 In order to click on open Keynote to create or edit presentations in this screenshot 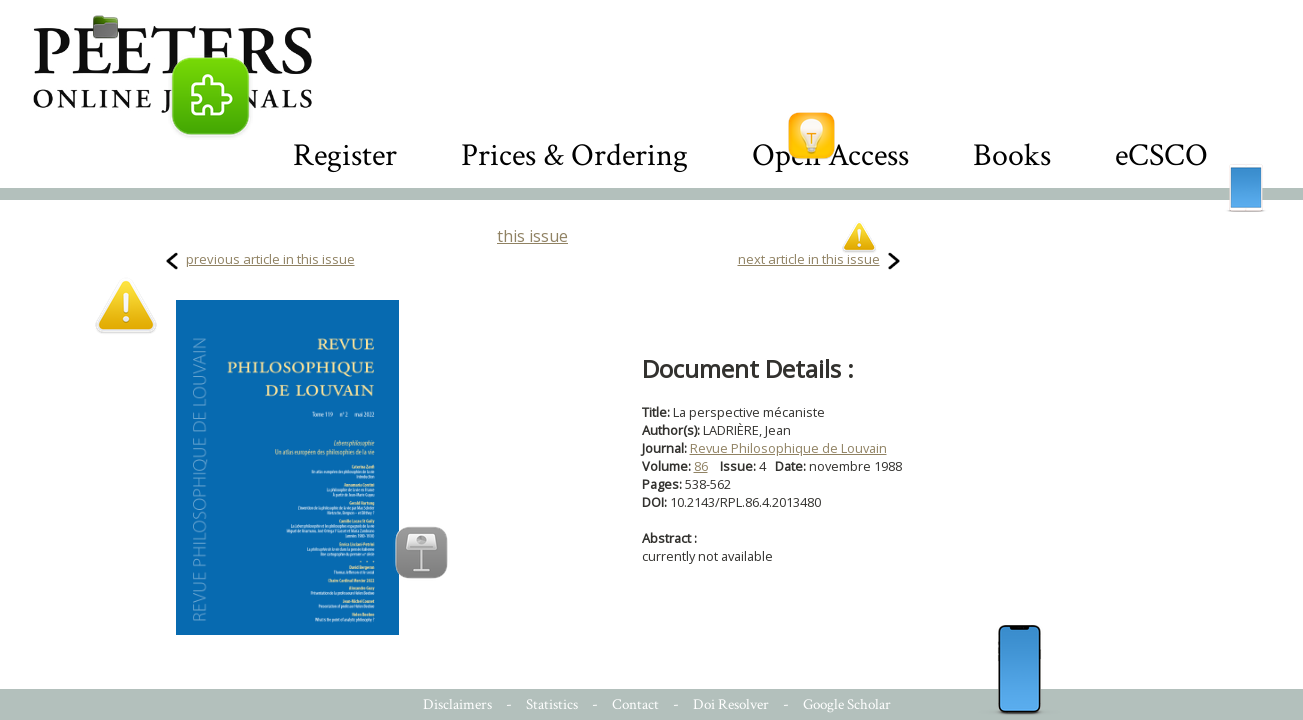, I will do `click(421, 552)`.